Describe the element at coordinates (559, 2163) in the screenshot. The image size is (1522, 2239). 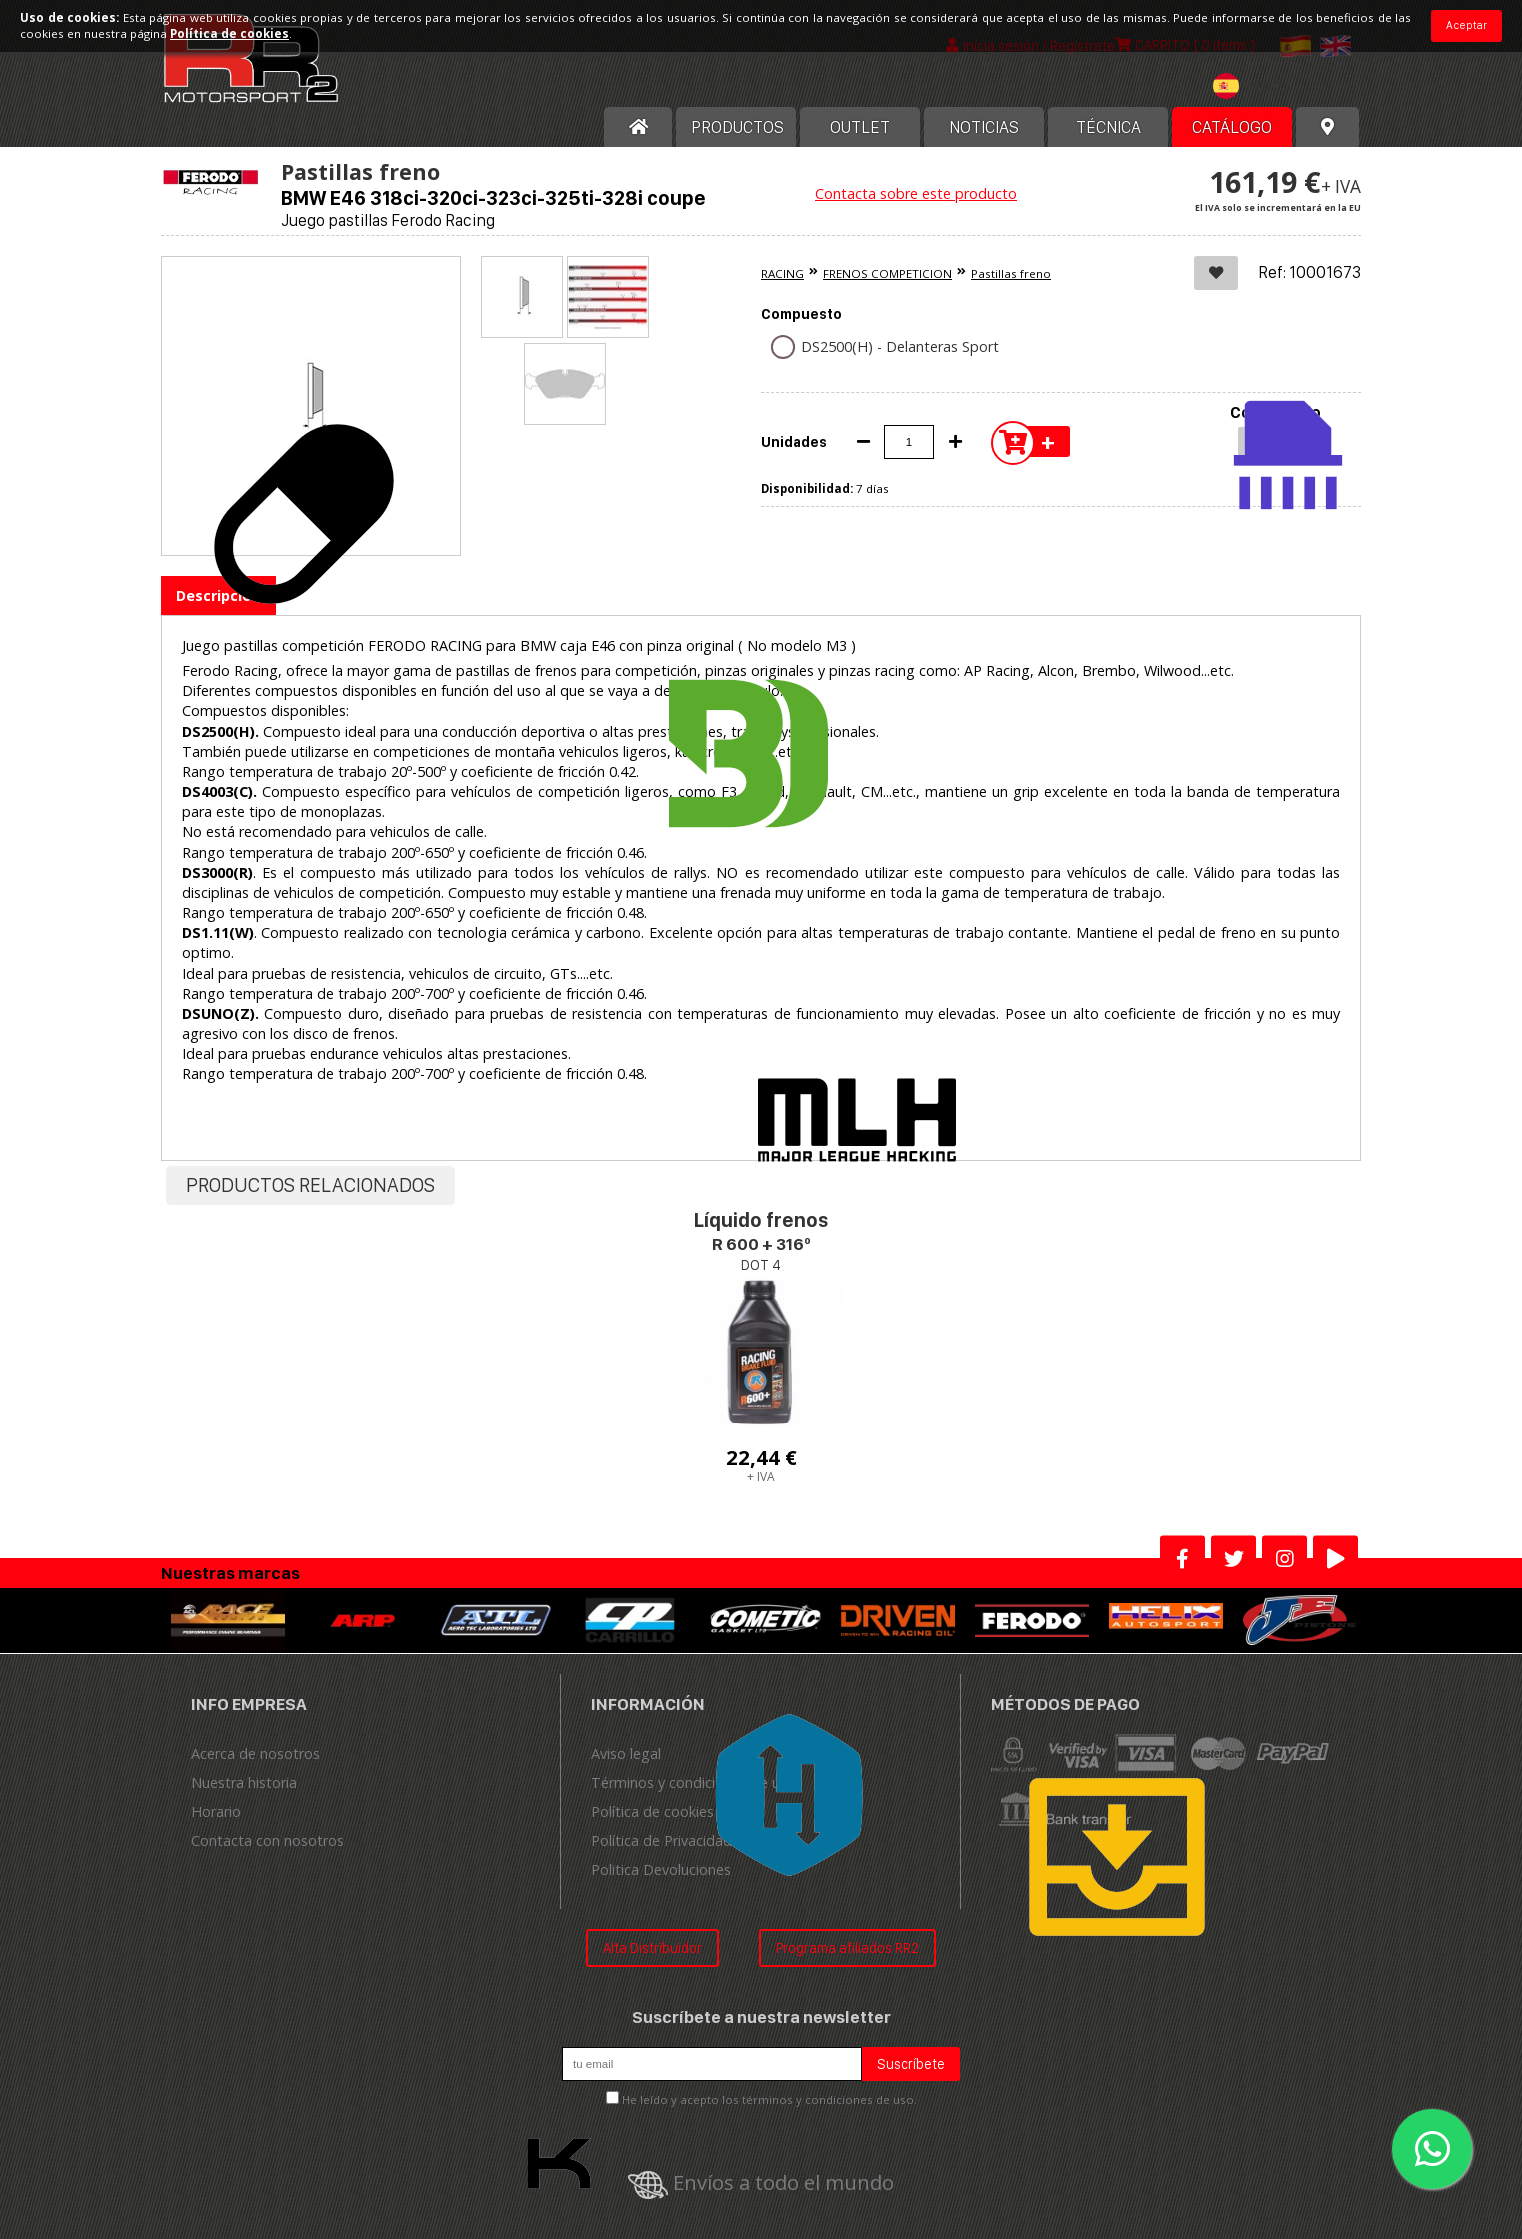
I see `keenetic brand logo` at that location.